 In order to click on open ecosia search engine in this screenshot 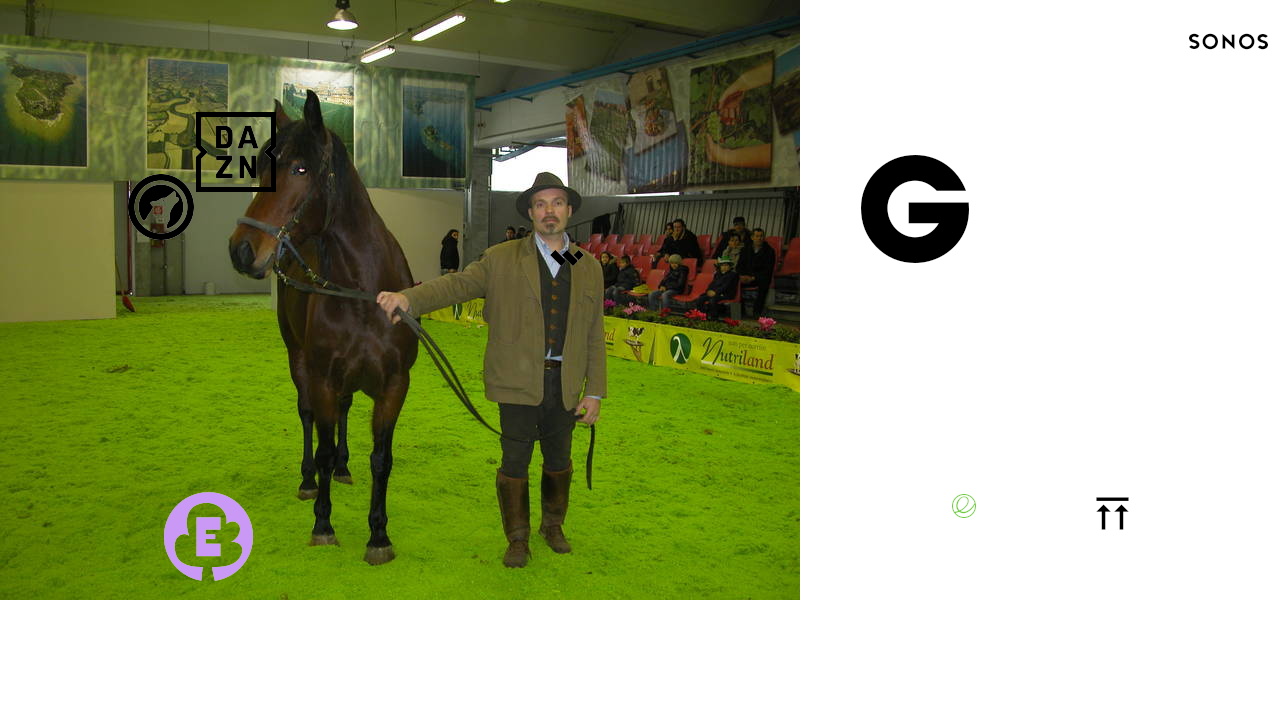, I will do `click(208, 536)`.